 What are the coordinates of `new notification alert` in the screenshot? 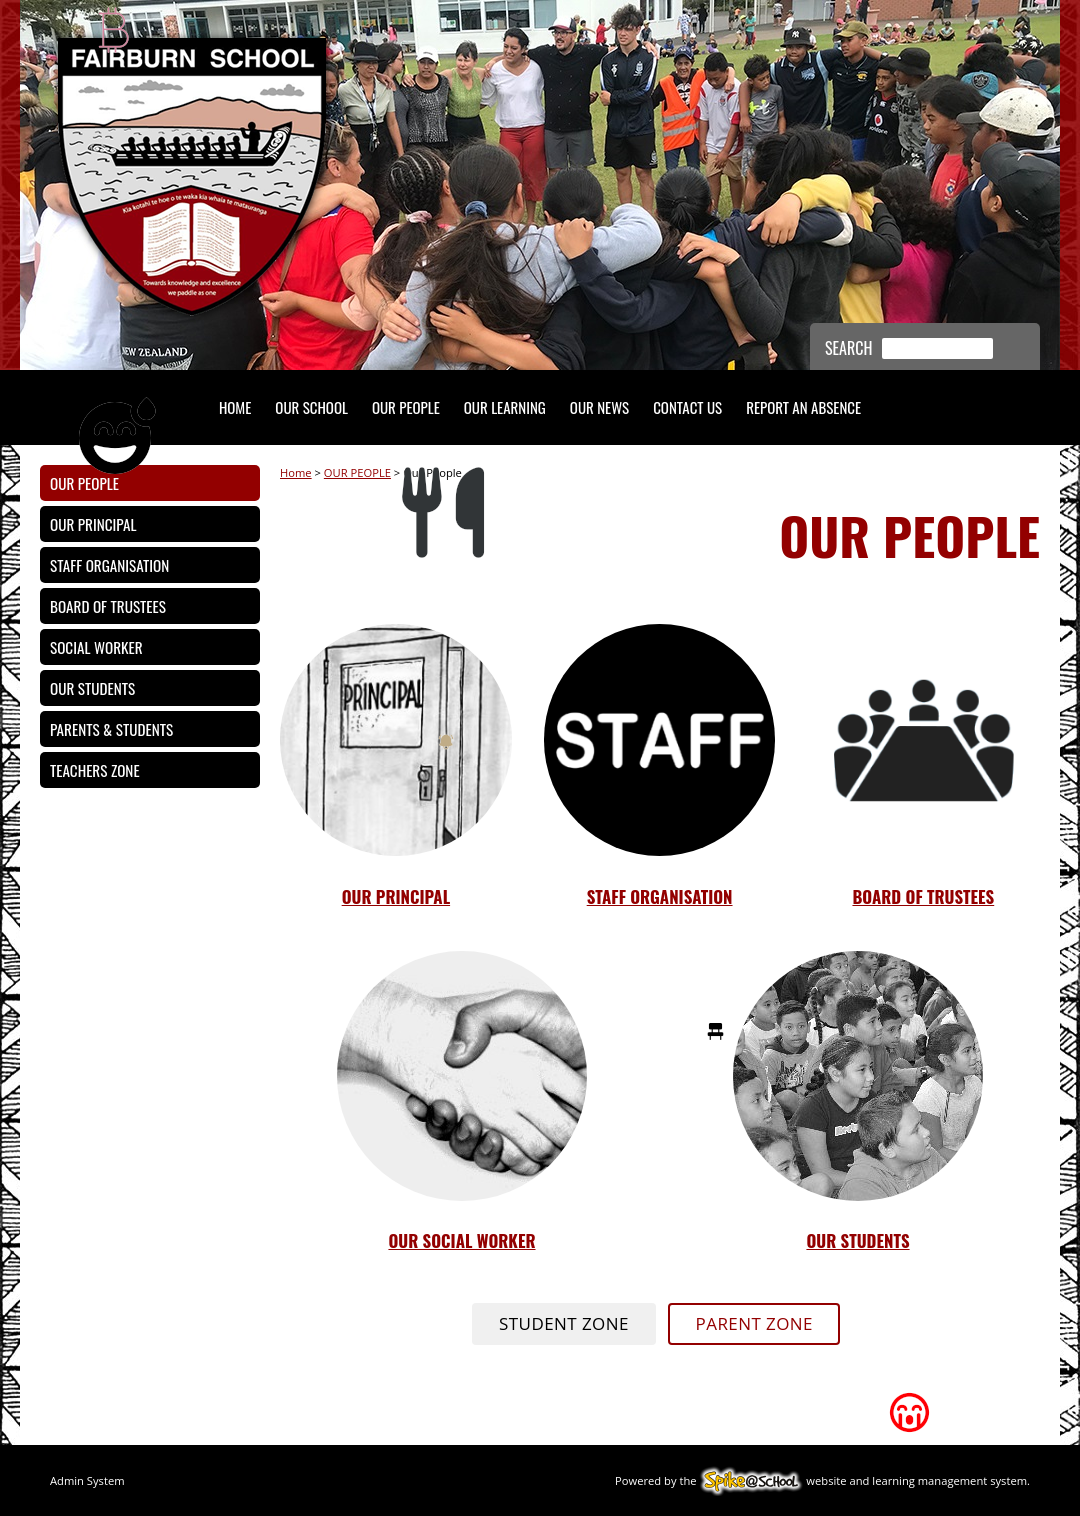 It's located at (446, 742).